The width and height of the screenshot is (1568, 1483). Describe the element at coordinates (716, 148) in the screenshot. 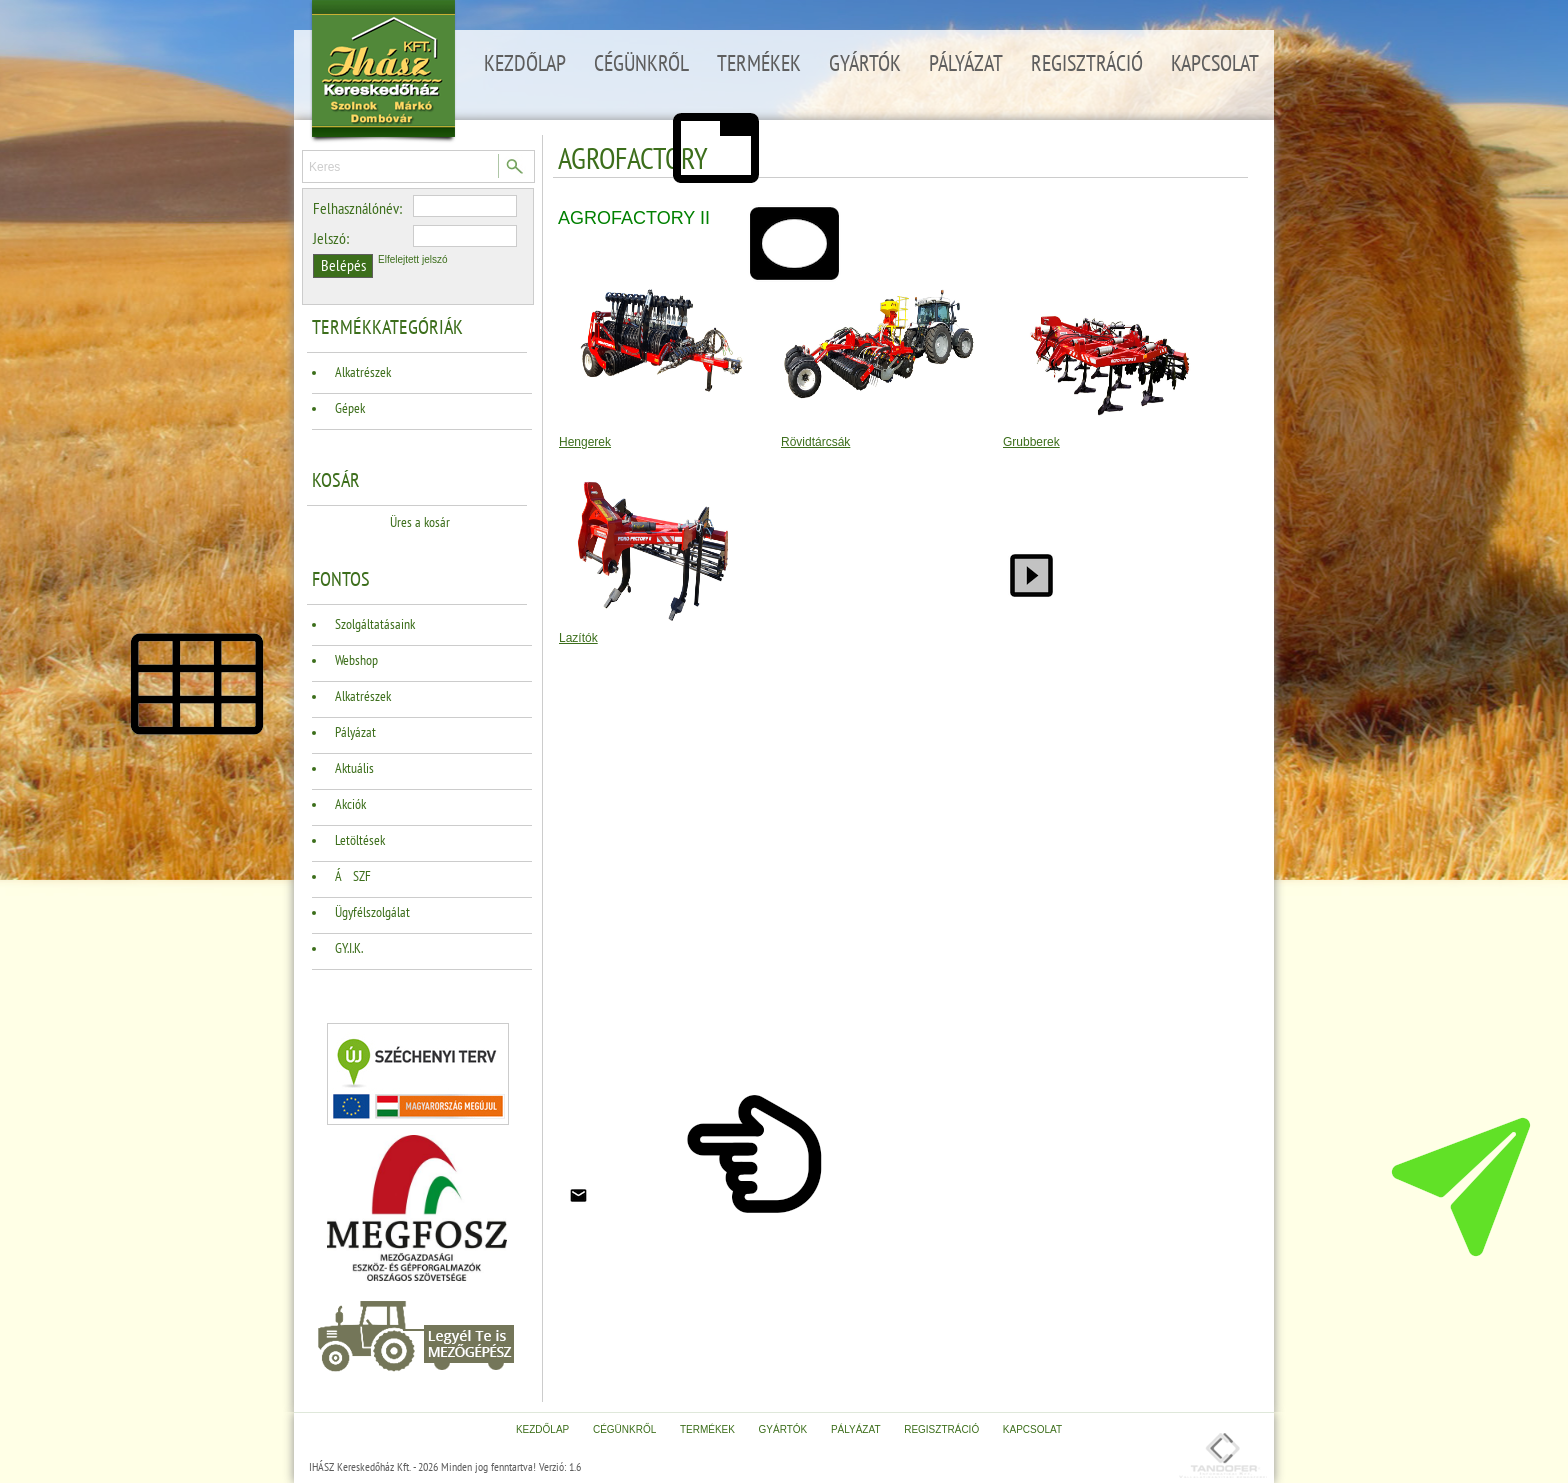

I see `open a new browser tab` at that location.